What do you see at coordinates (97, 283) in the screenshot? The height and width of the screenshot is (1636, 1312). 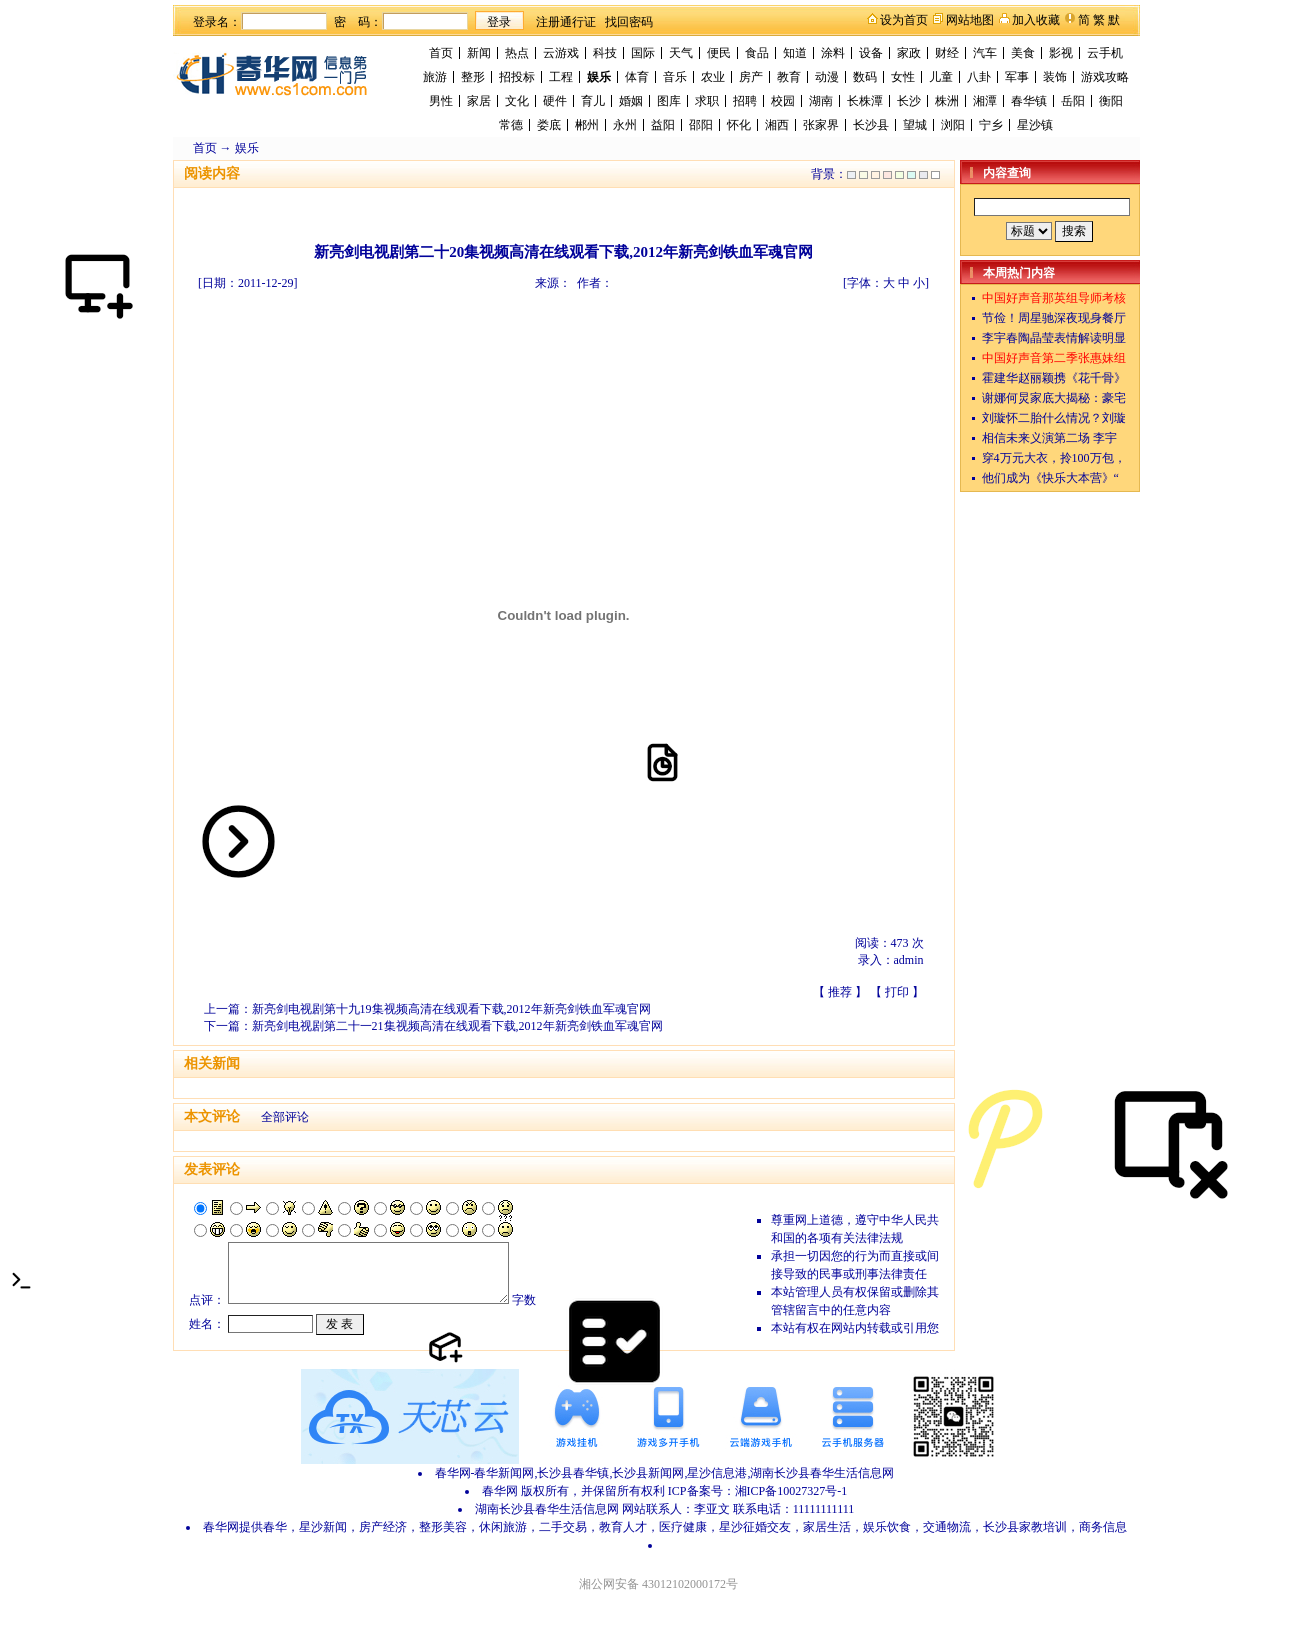 I see `add a new desktop or monitor` at bounding box center [97, 283].